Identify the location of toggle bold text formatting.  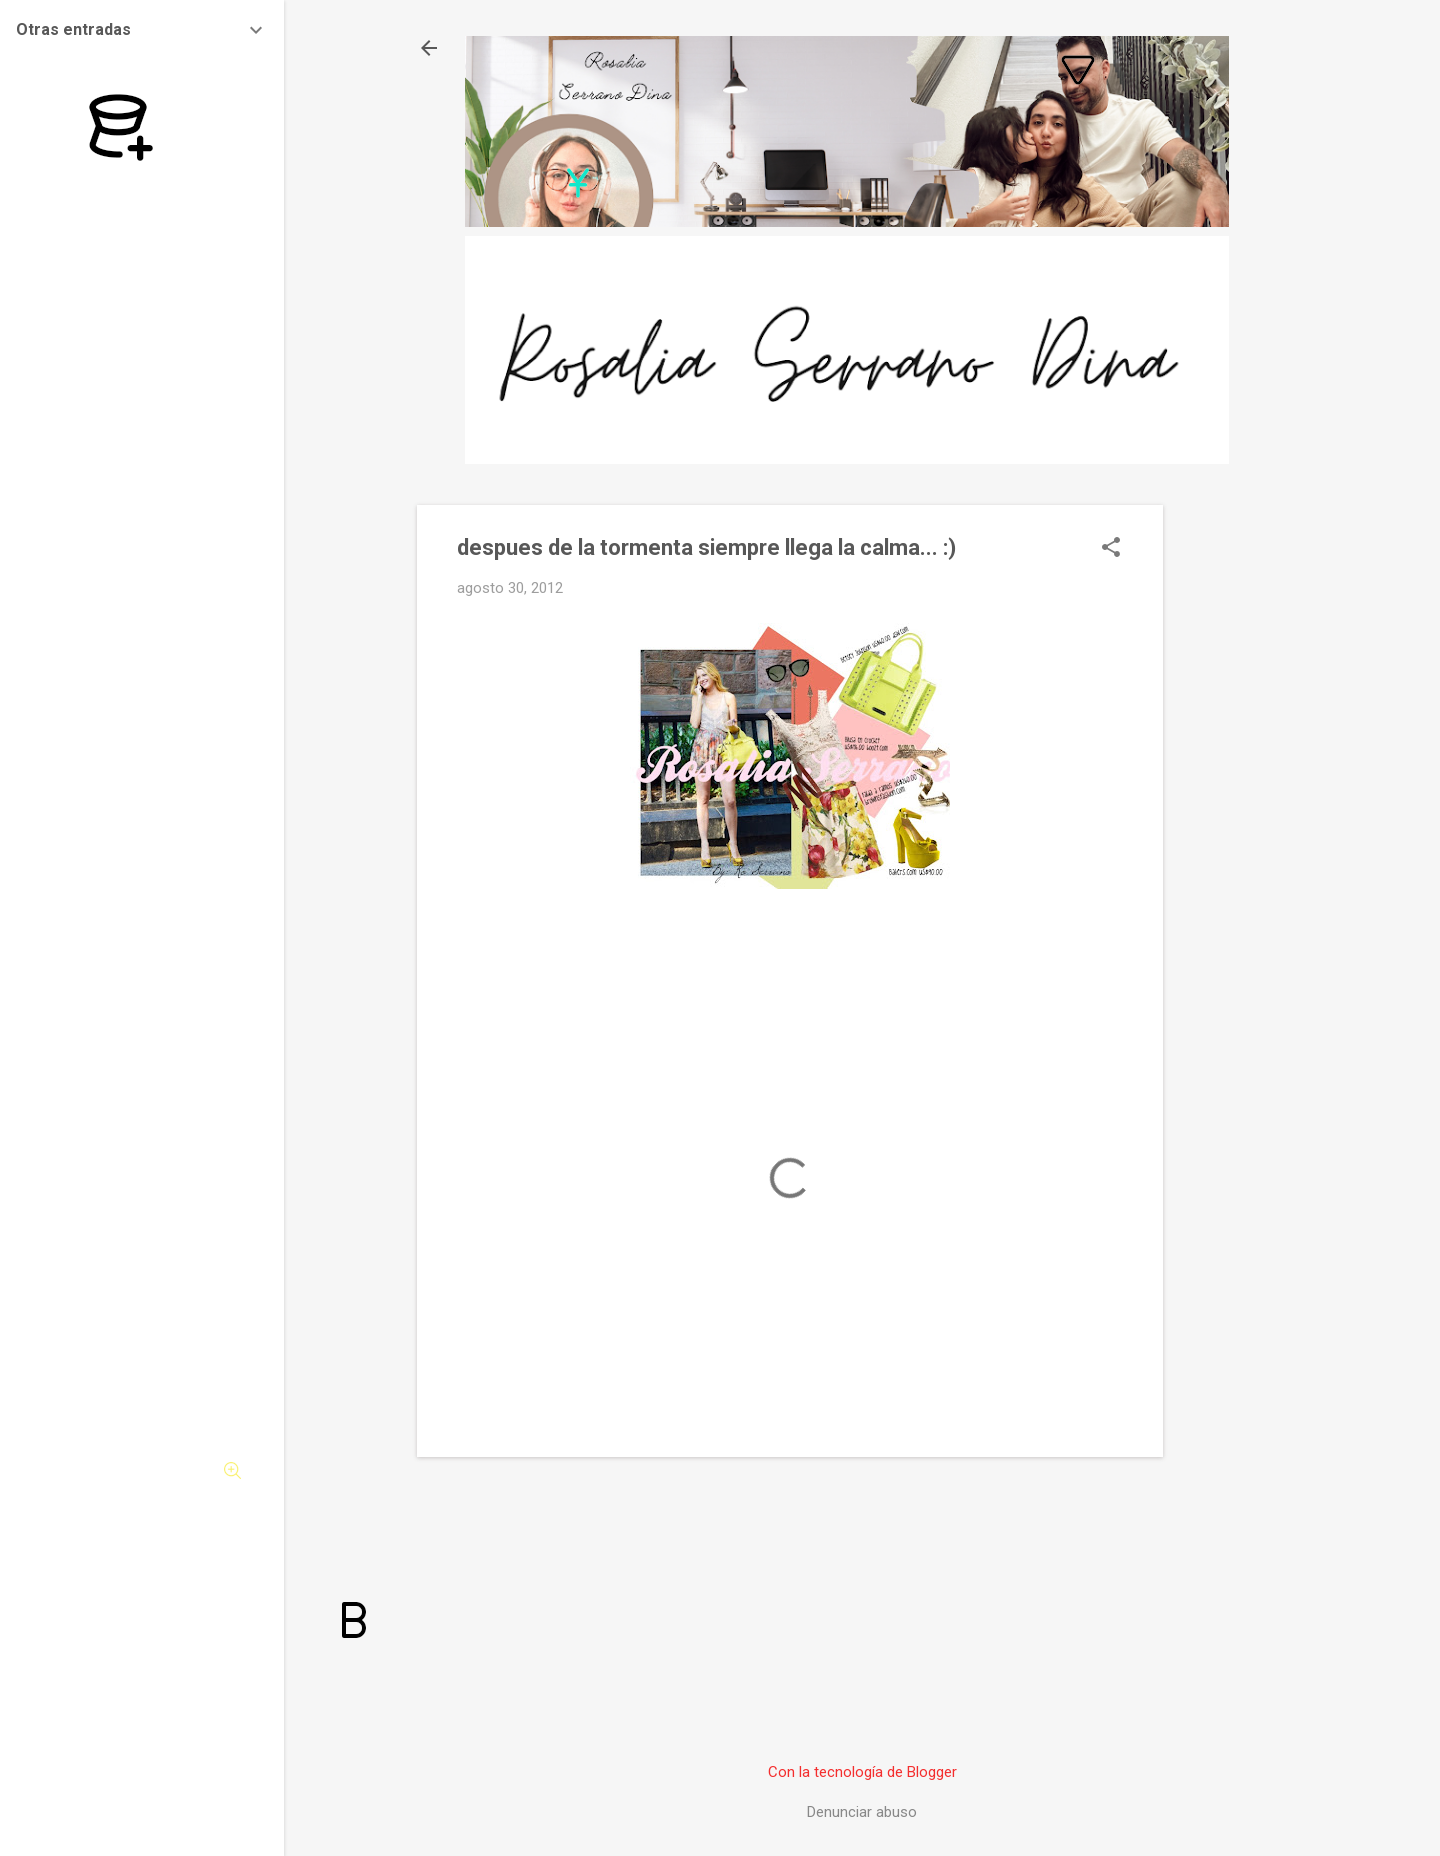
(354, 1620).